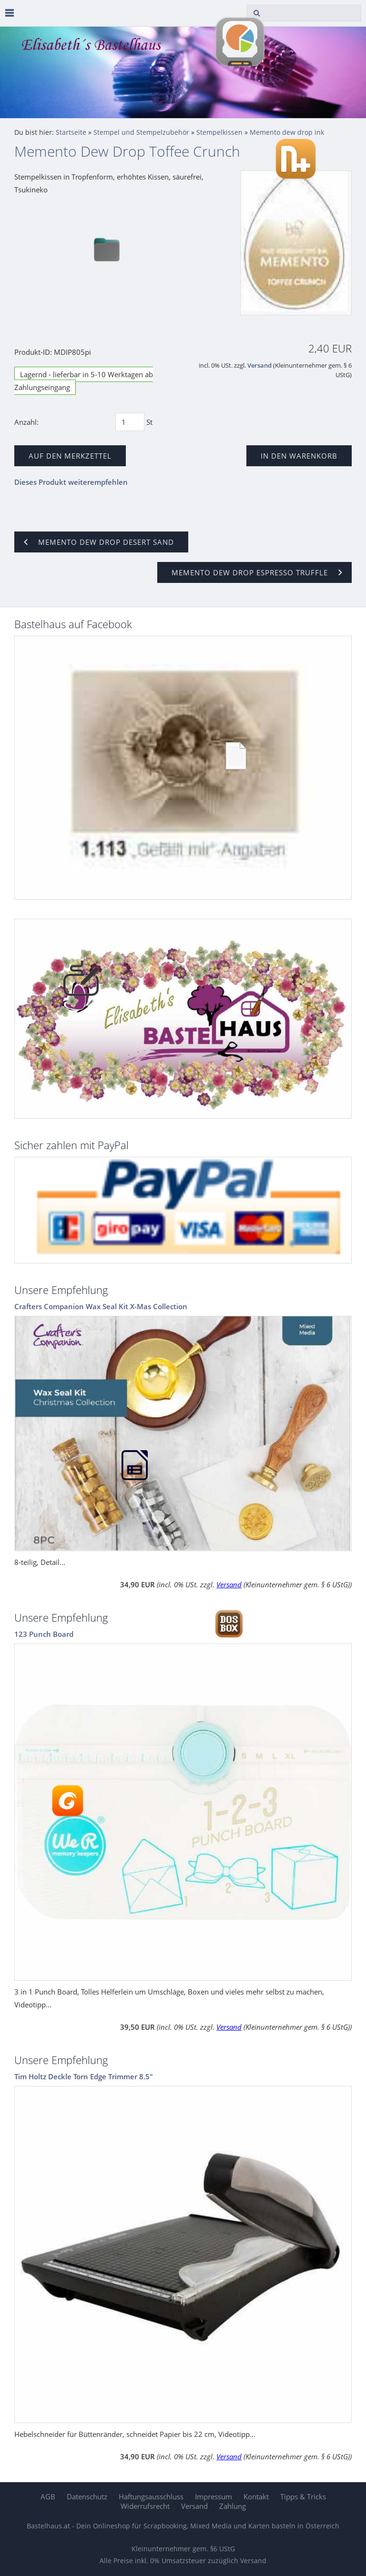 The image size is (366, 2576). Describe the element at coordinates (229, 1624) in the screenshot. I see `launch DOSBox emulator` at that location.